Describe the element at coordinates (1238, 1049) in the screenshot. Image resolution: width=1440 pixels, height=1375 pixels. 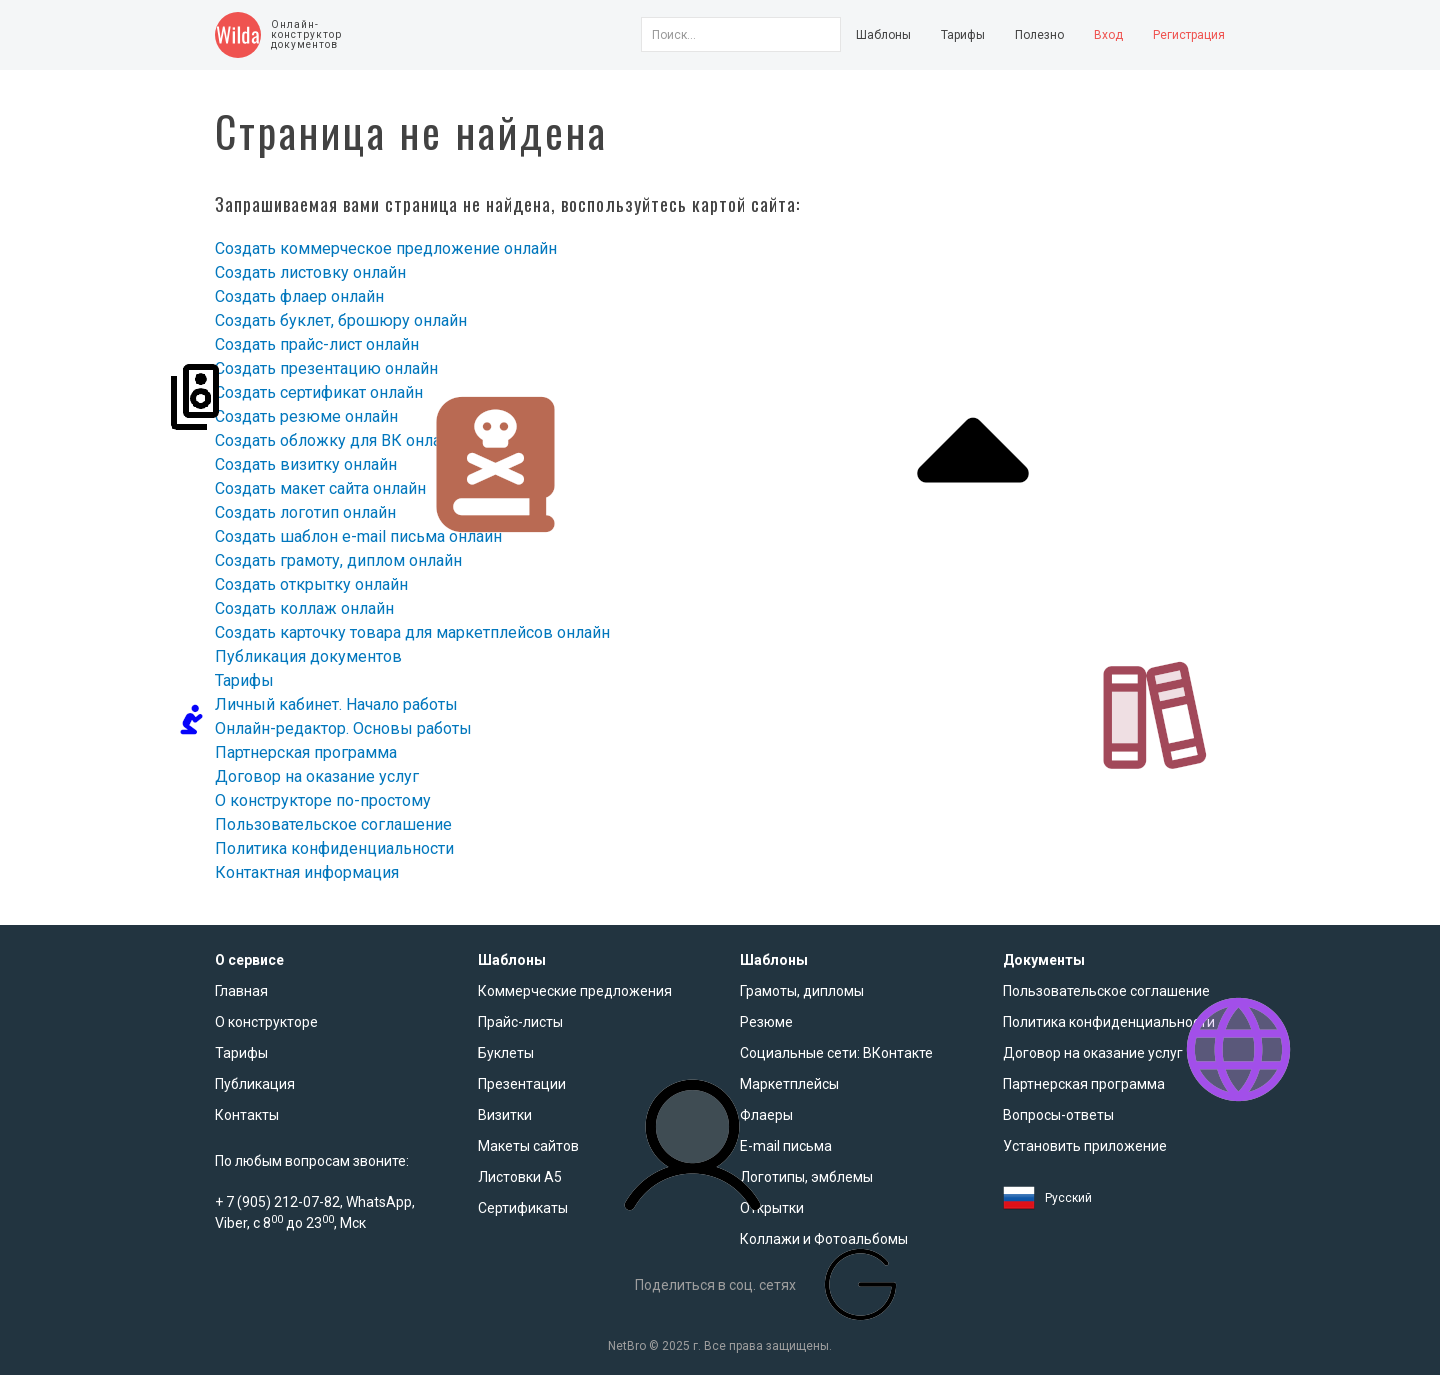
I see `access website or browse the internet` at that location.